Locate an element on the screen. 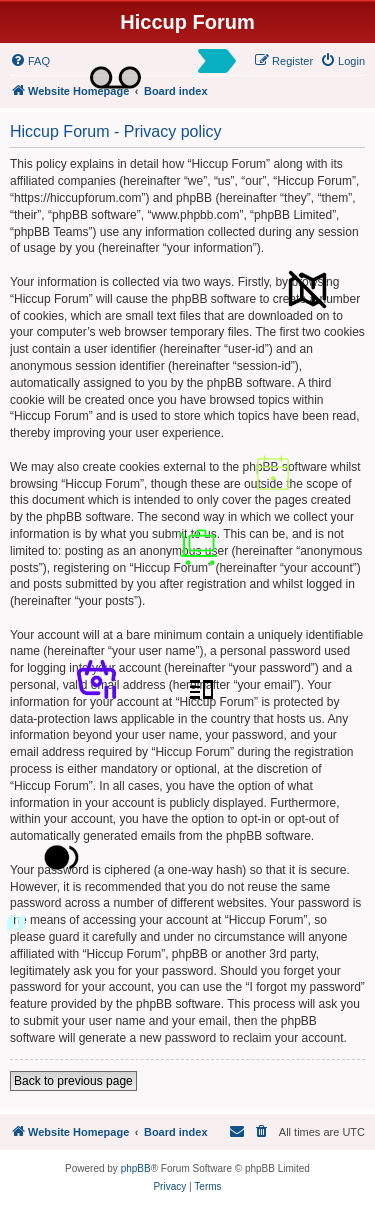 The width and height of the screenshot is (375, 1206). pause or hold shopping basket is located at coordinates (96, 677).